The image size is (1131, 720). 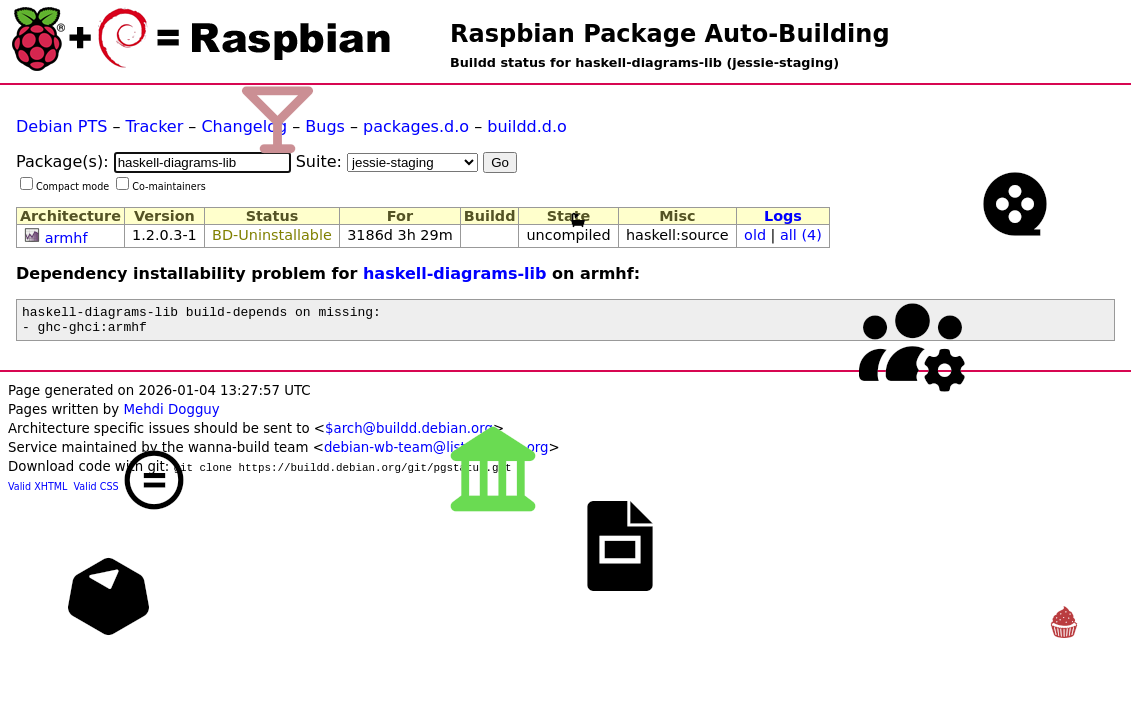 I want to click on manage user settings and permissions, so click(x=912, y=343).